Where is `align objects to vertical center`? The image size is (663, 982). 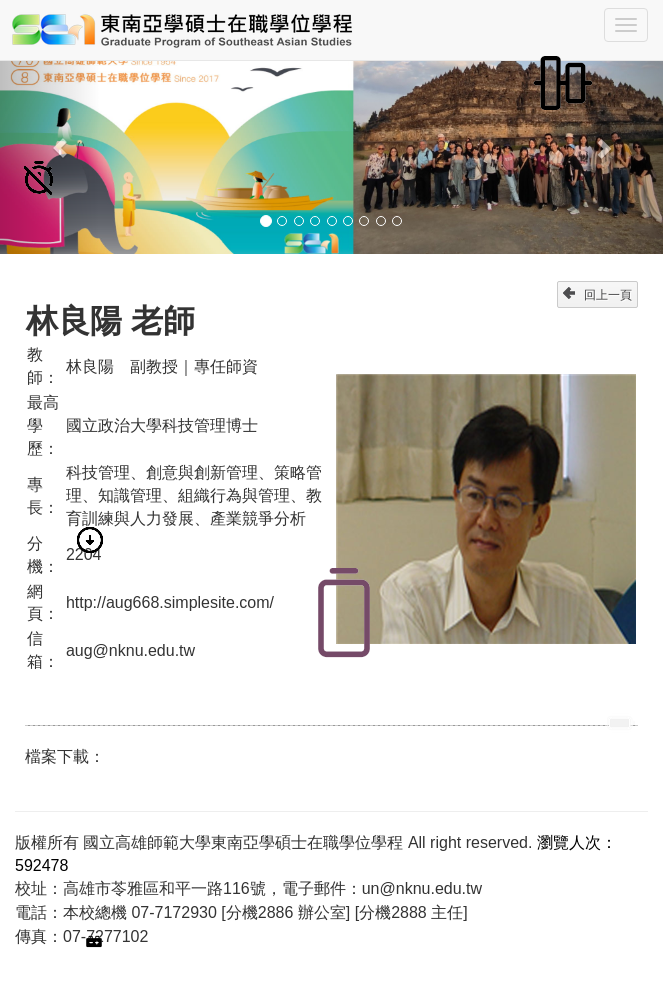 align objects to vertical center is located at coordinates (563, 83).